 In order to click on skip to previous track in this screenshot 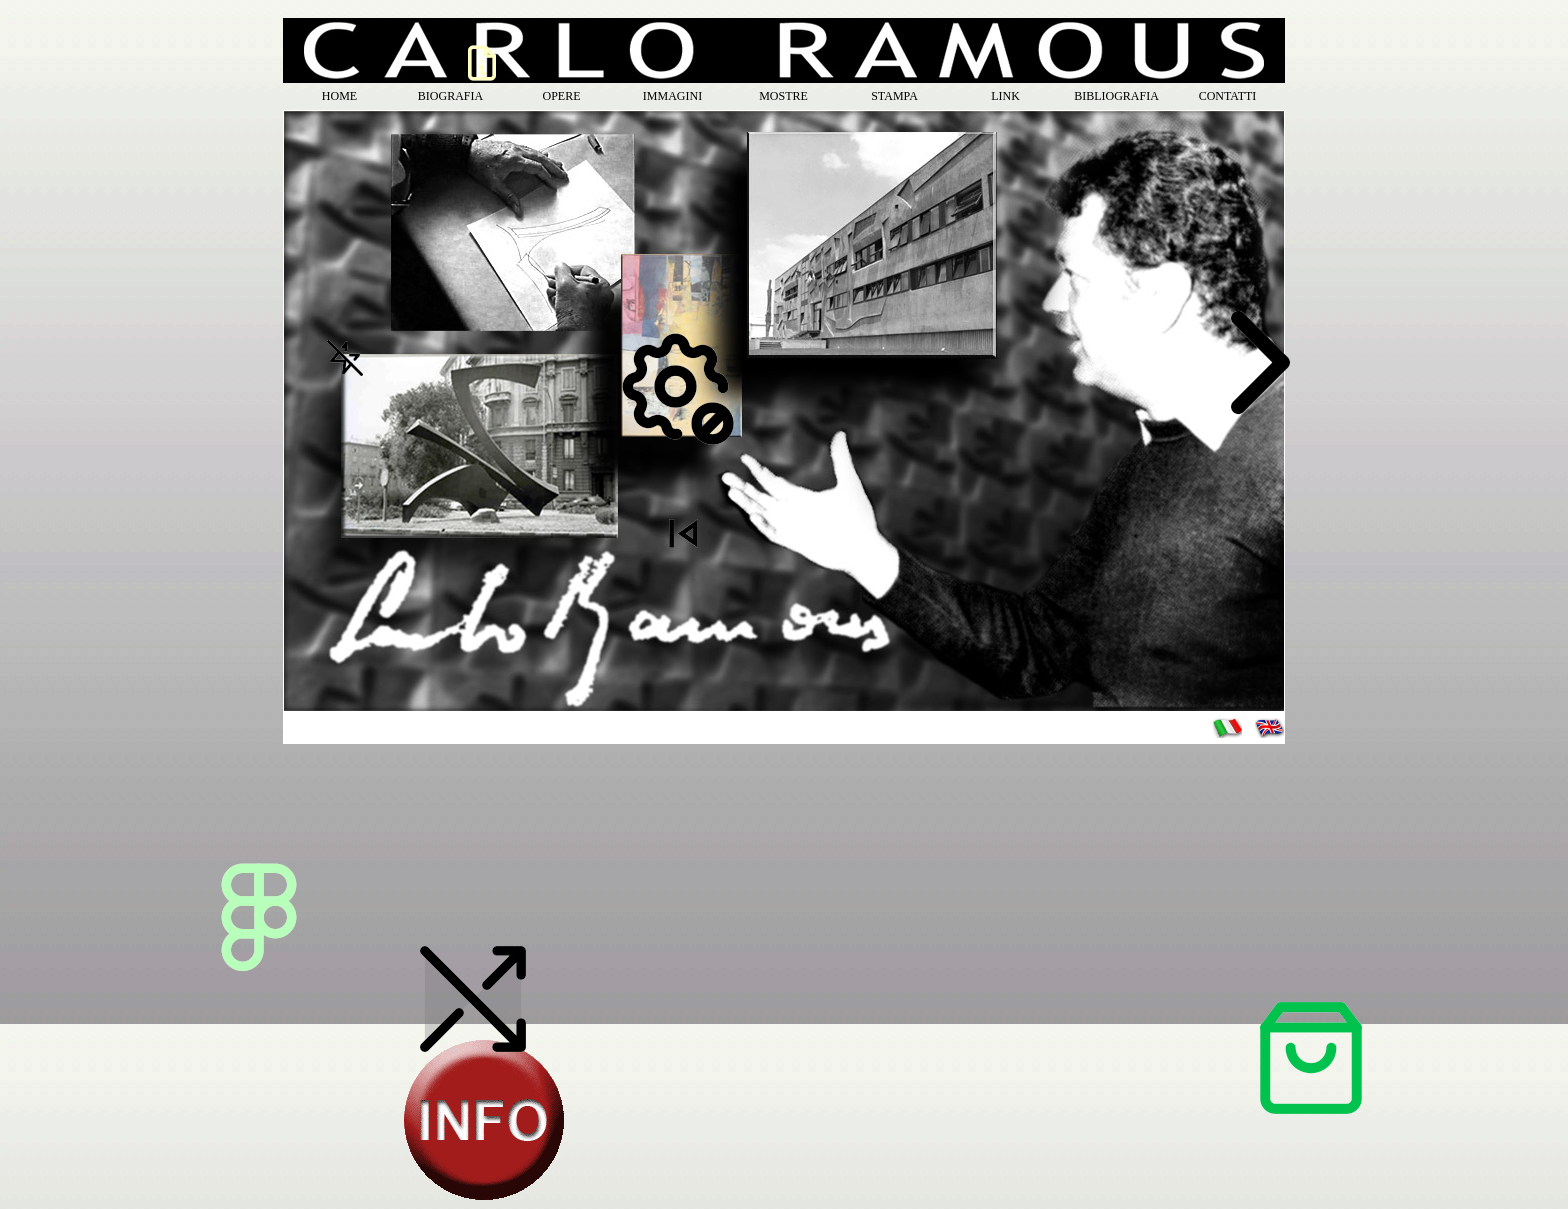, I will do `click(683, 533)`.